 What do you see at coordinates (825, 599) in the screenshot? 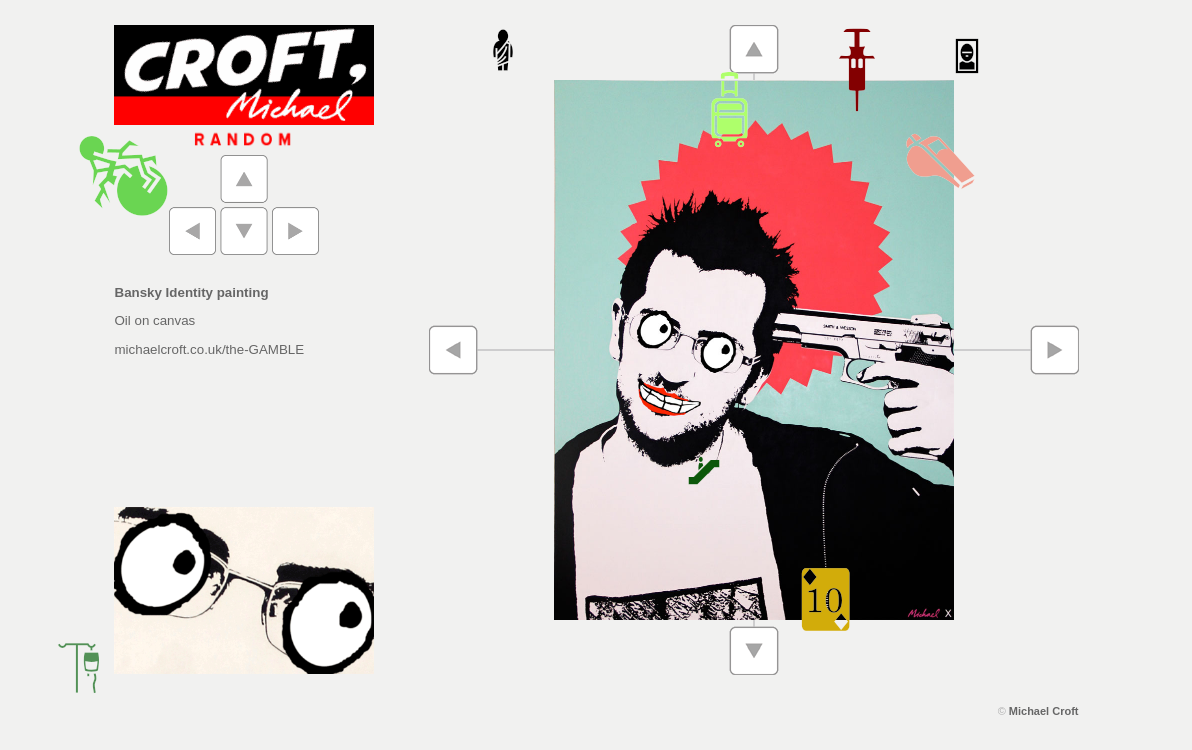
I see `ten of diamonds playing card` at bounding box center [825, 599].